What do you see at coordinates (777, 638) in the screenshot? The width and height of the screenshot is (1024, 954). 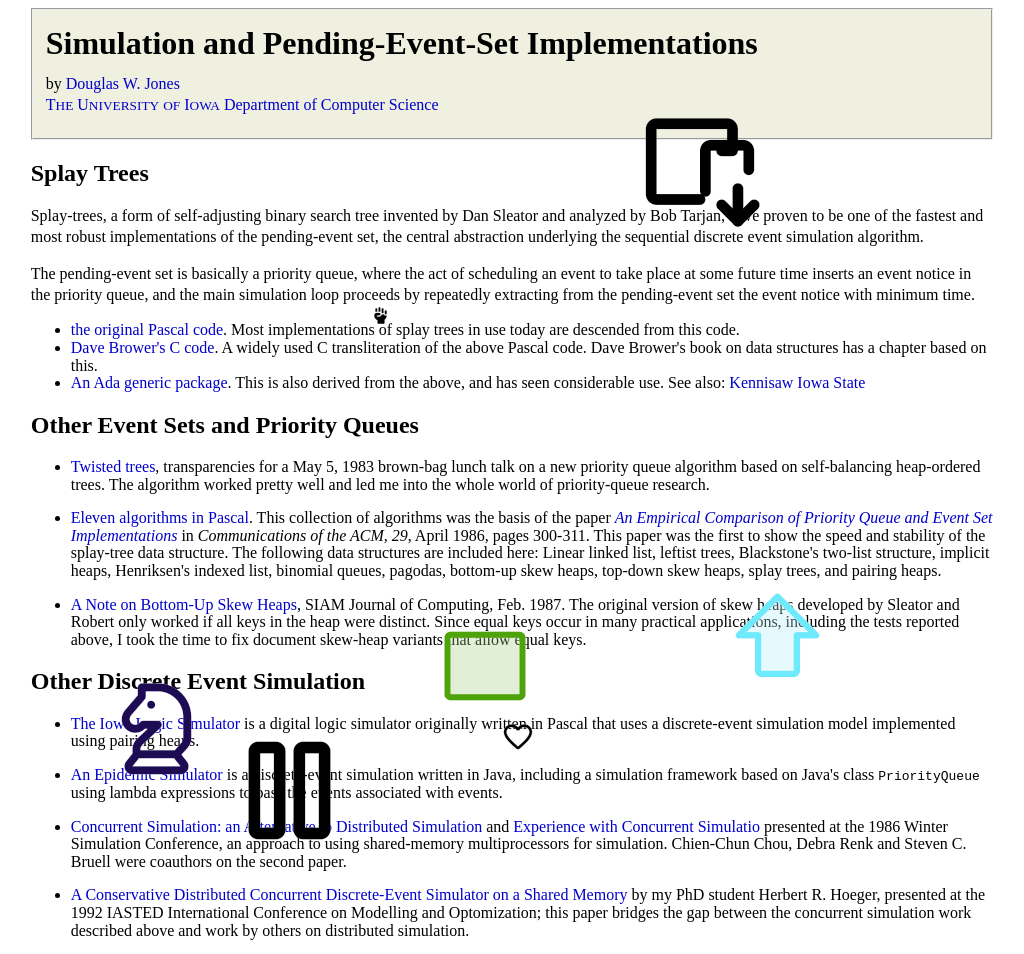 I see `upload a file or content` at bounding box center [777, 638].